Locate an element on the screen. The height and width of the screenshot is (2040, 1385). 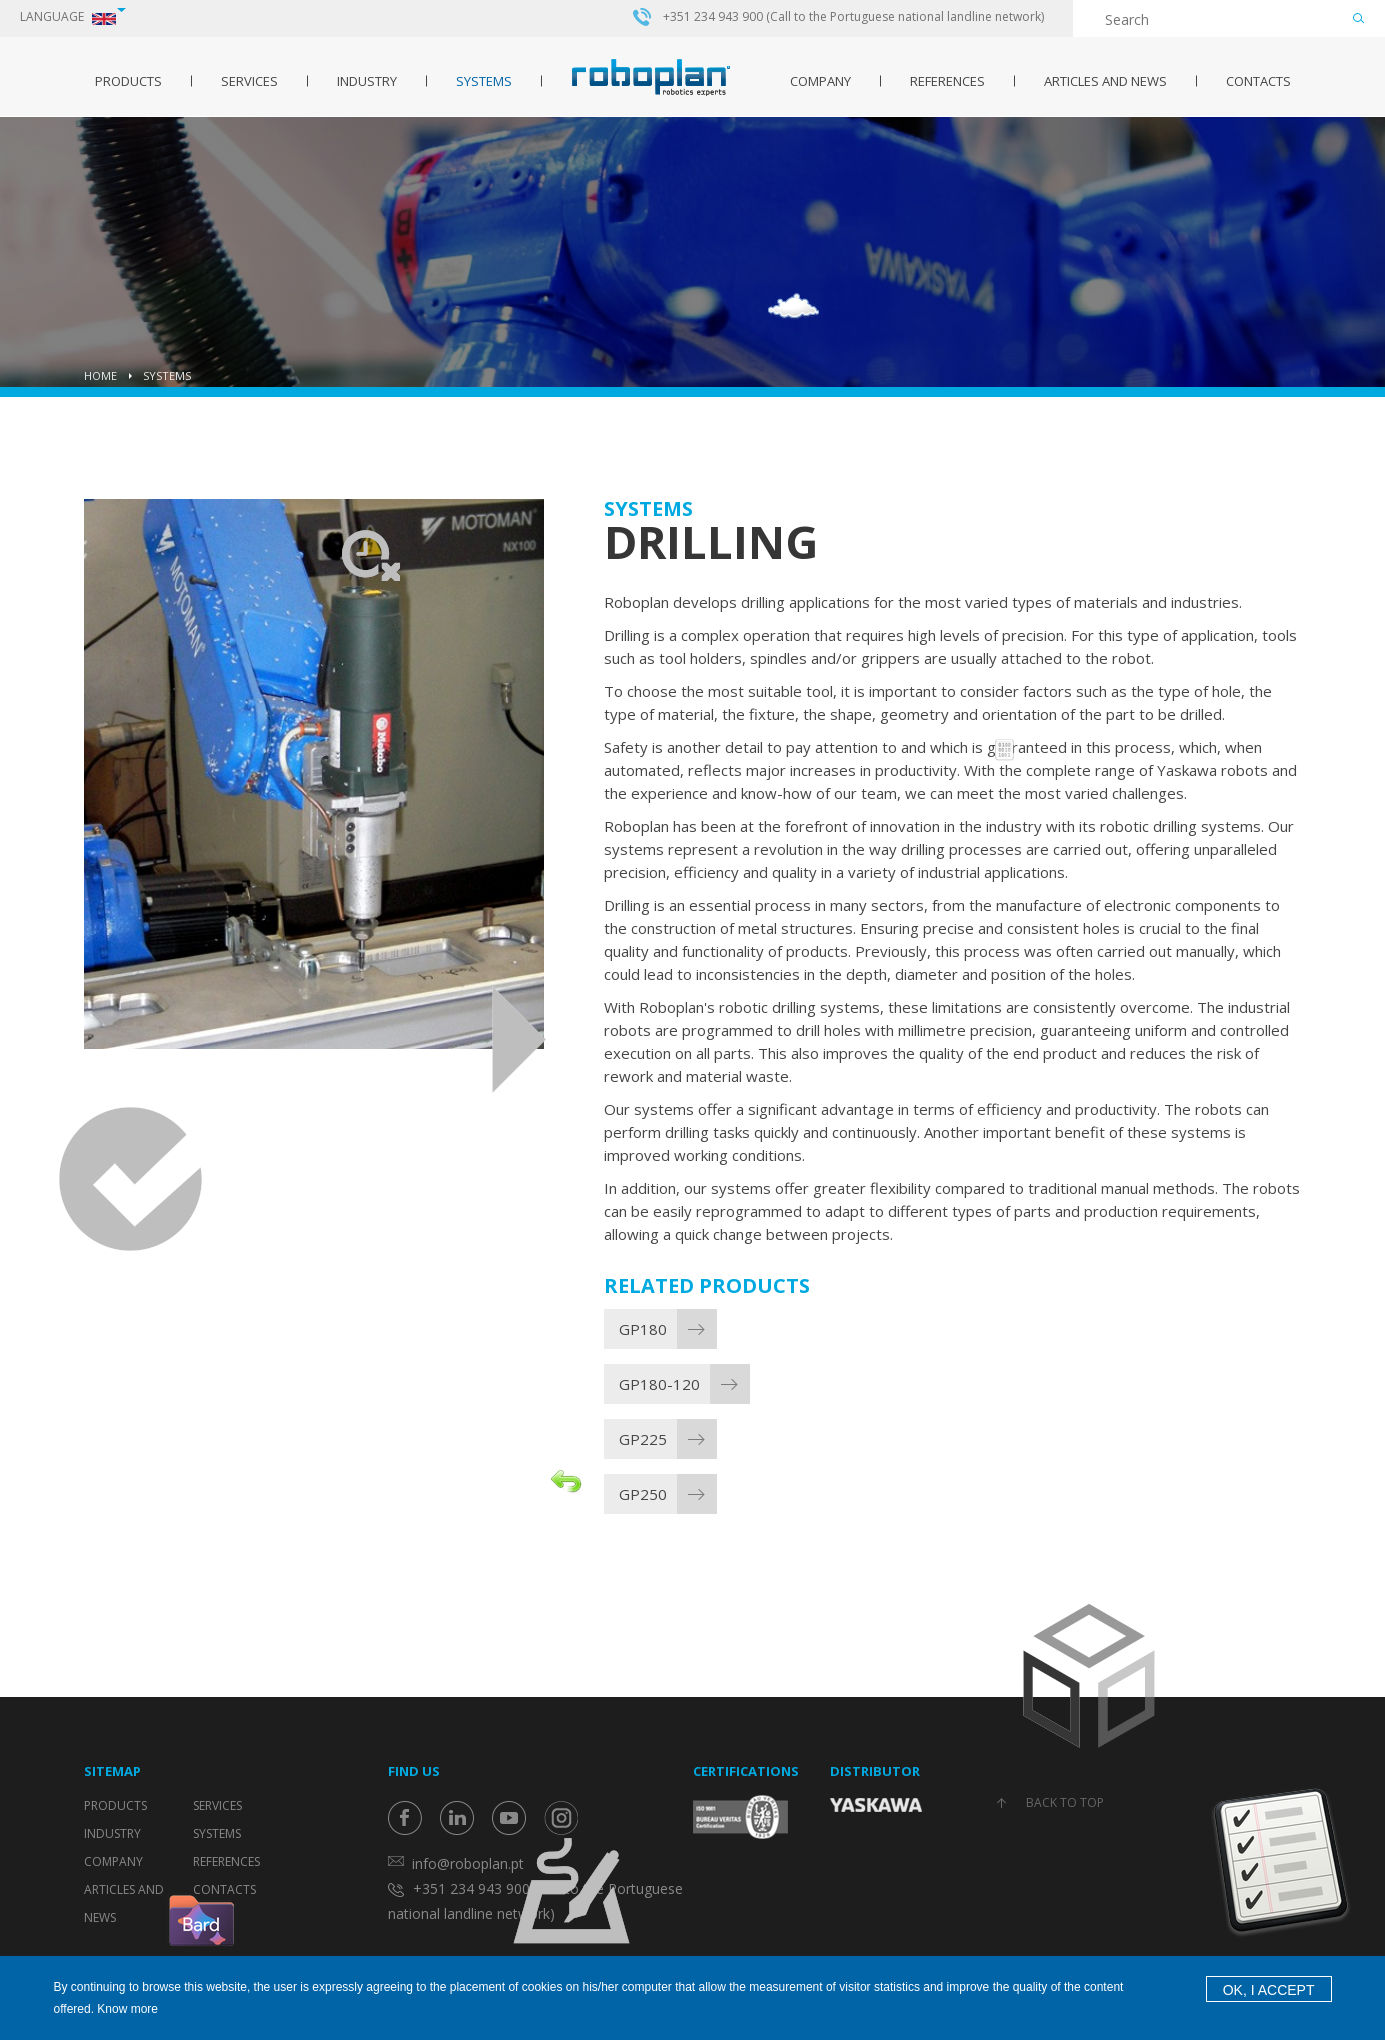
open gtk demo application is located at coordinates (1089, 1679).